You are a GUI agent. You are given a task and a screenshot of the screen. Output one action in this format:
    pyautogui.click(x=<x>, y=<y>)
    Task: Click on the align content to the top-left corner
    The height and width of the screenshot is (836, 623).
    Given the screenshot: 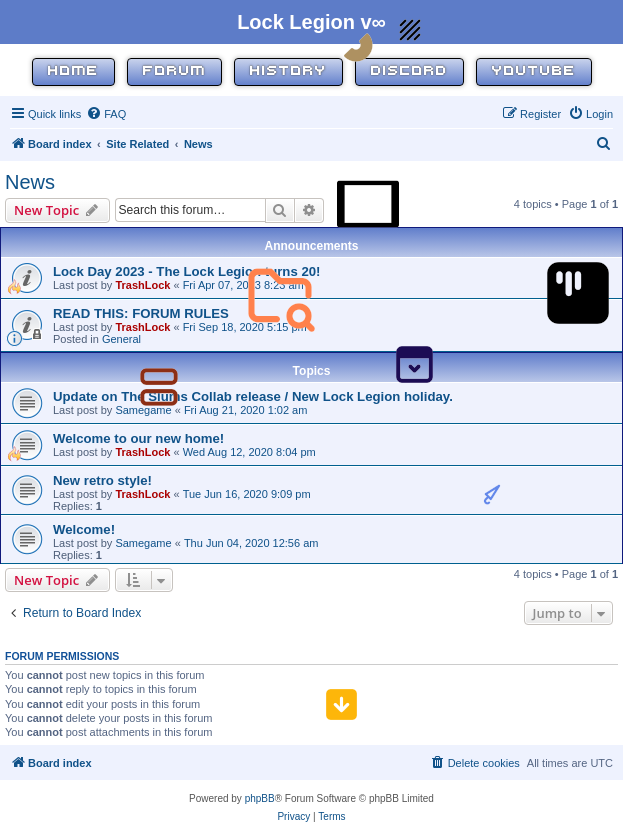 What is the action you would take?
    pyautogui.click(x=578, y=293)
    